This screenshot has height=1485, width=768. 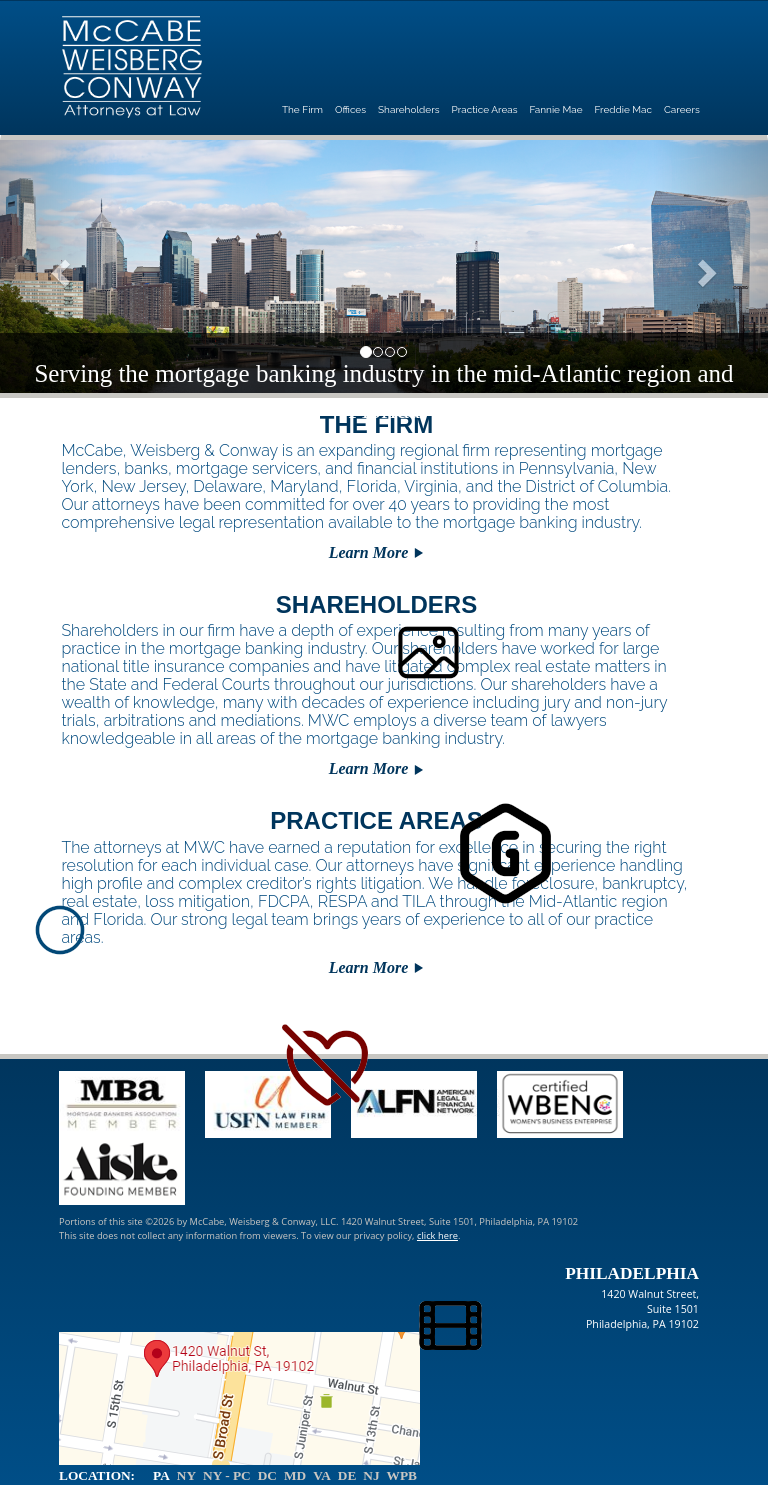 What do you see at coordinates (325, 1065) in the screenshot?
I see `remove from favorites` at bounding box center [325, 1065].